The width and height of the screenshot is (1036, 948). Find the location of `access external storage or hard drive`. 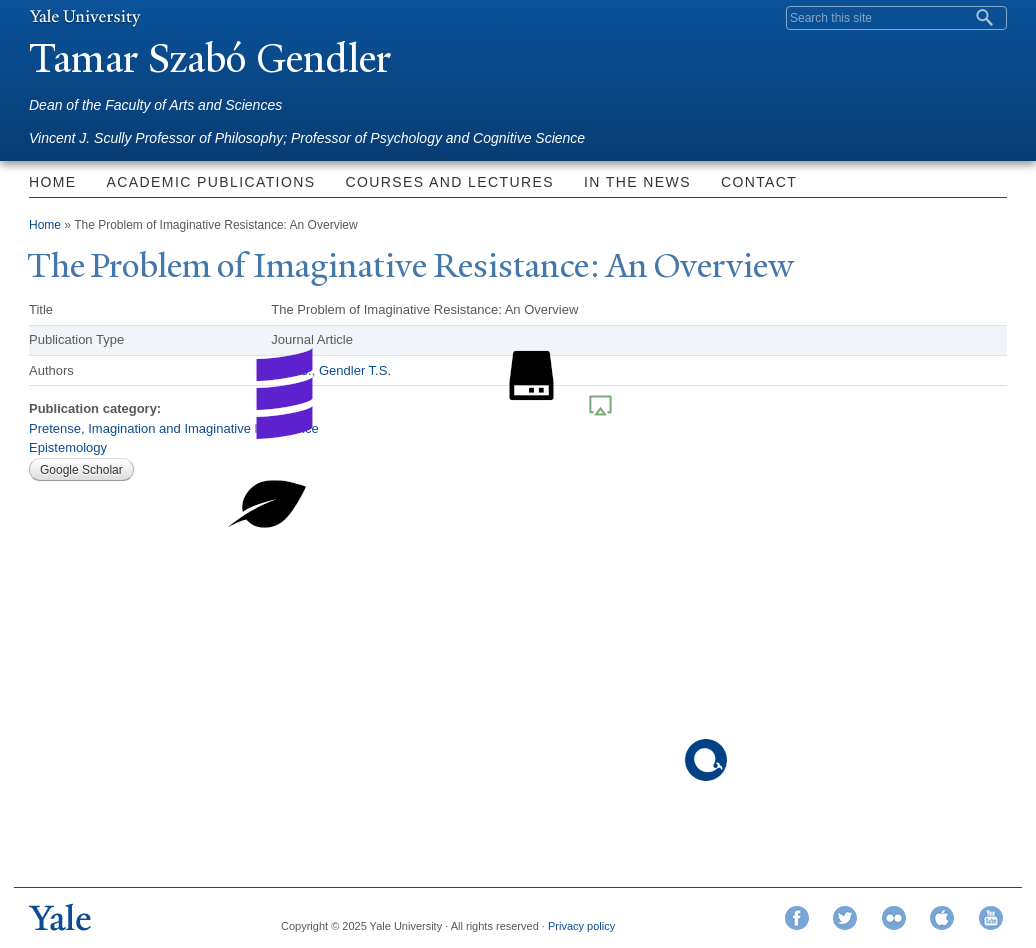

access external storage or hard drive is located at coordinates (531, 375).